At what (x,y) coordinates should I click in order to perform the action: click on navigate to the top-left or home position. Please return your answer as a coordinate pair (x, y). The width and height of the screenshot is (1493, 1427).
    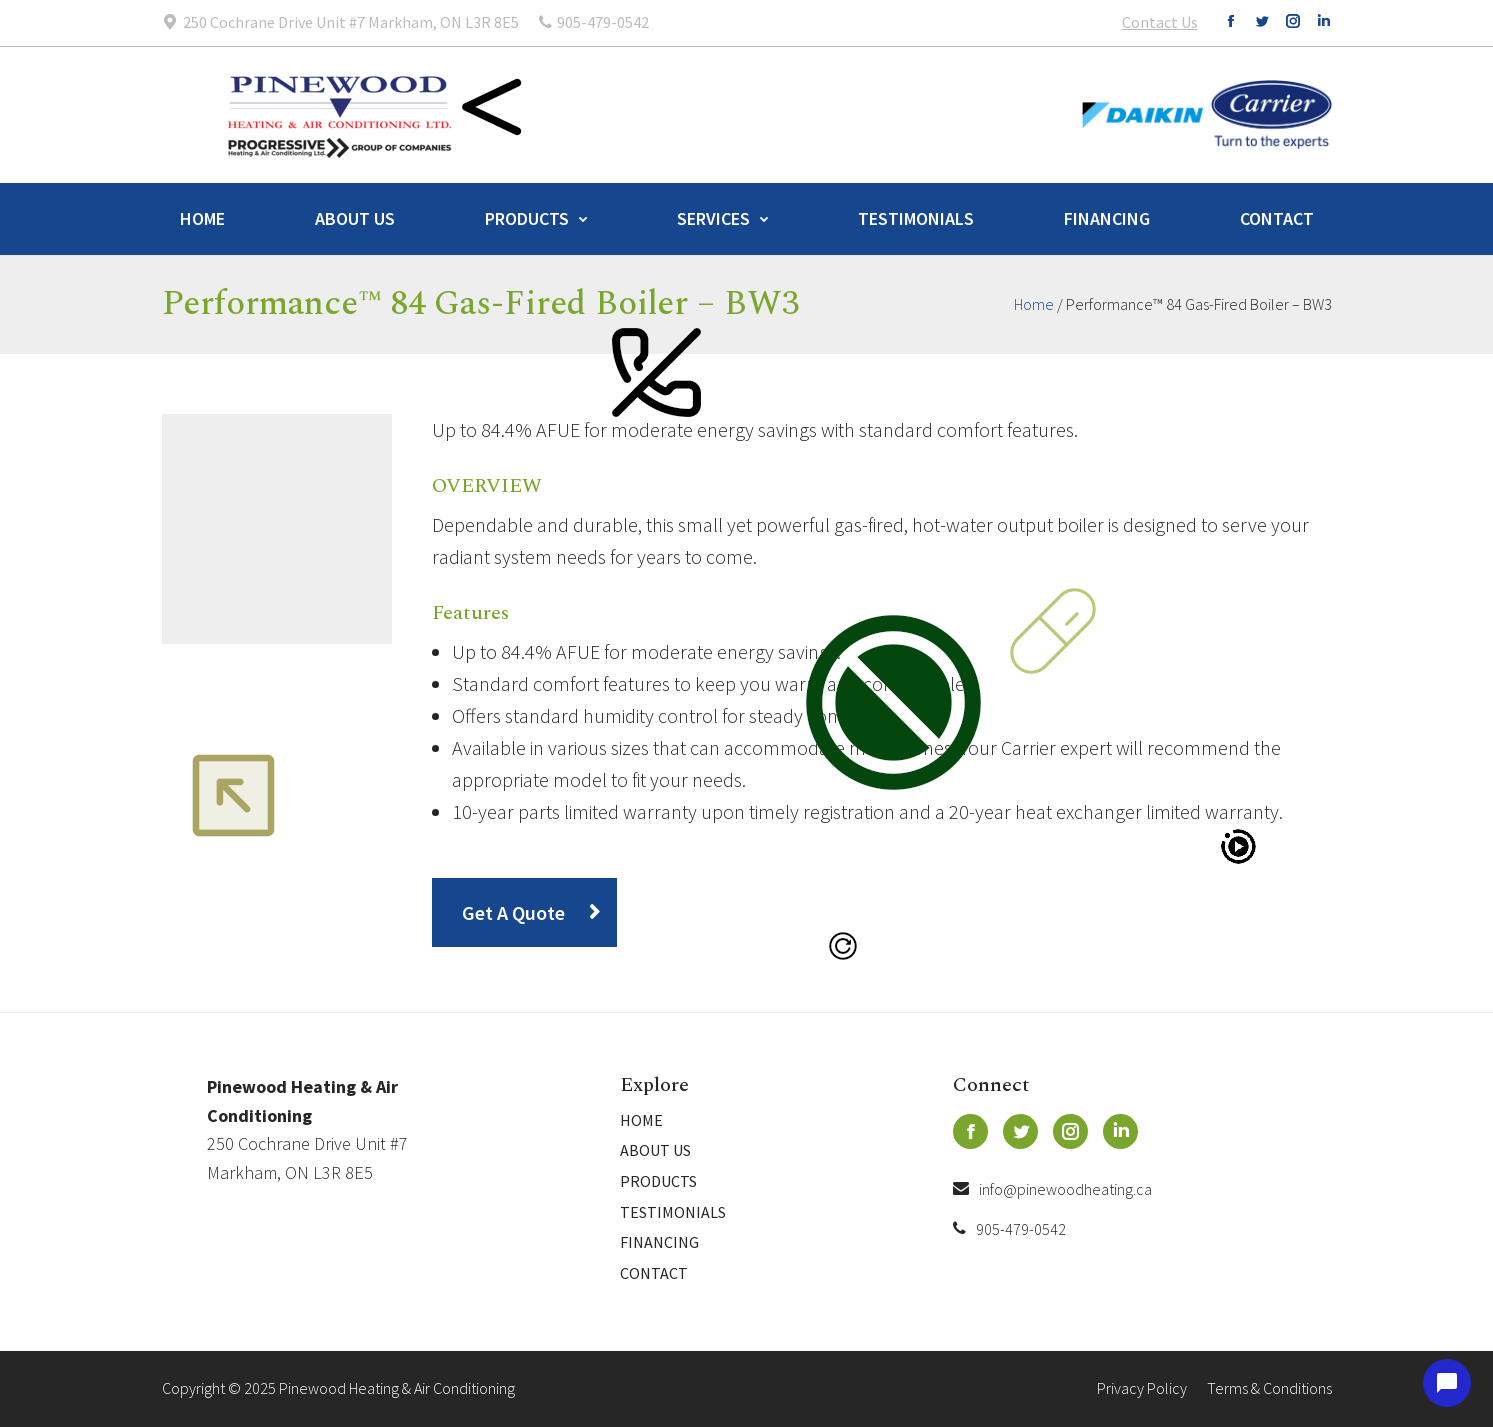
    Looking at the image, I should click on (233, 795).